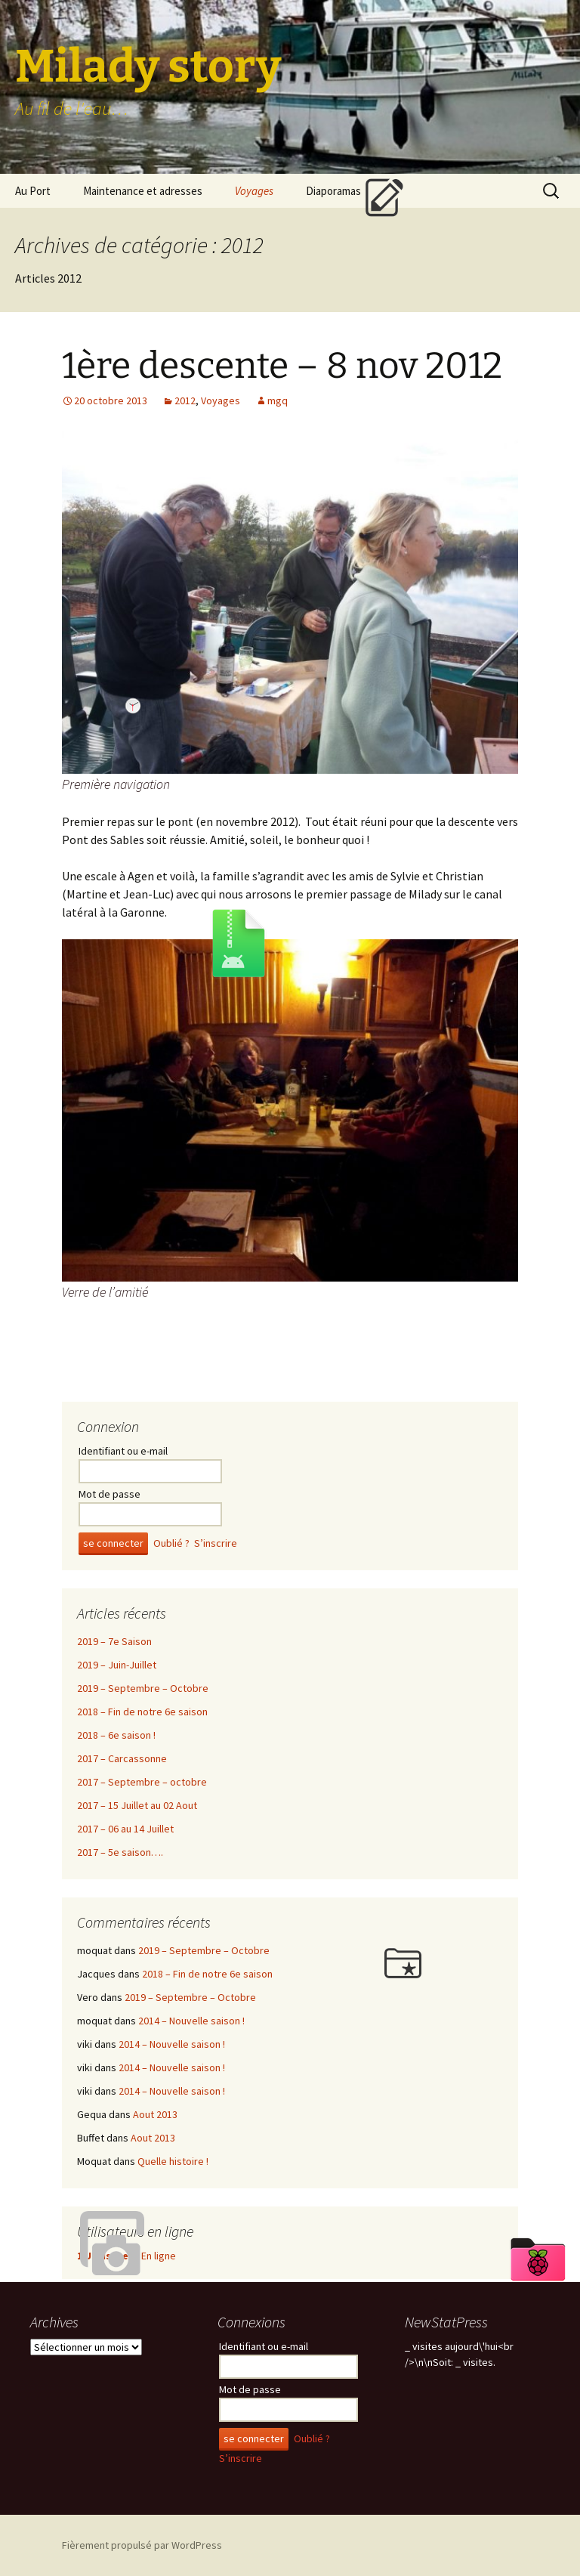  What do you see at coordinates (381, 197) in the screenshot?
I see `open text editor application` at bounding box center [381, 197].